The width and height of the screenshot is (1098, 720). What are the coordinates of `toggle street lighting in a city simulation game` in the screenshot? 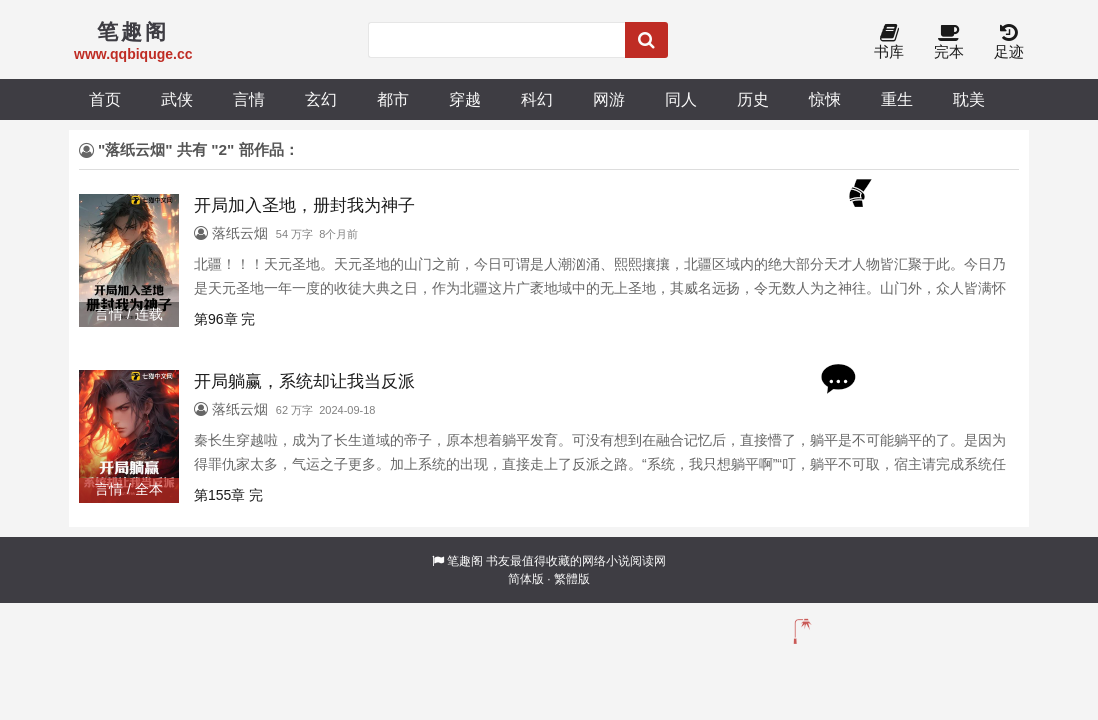 It's located at (804, 631).